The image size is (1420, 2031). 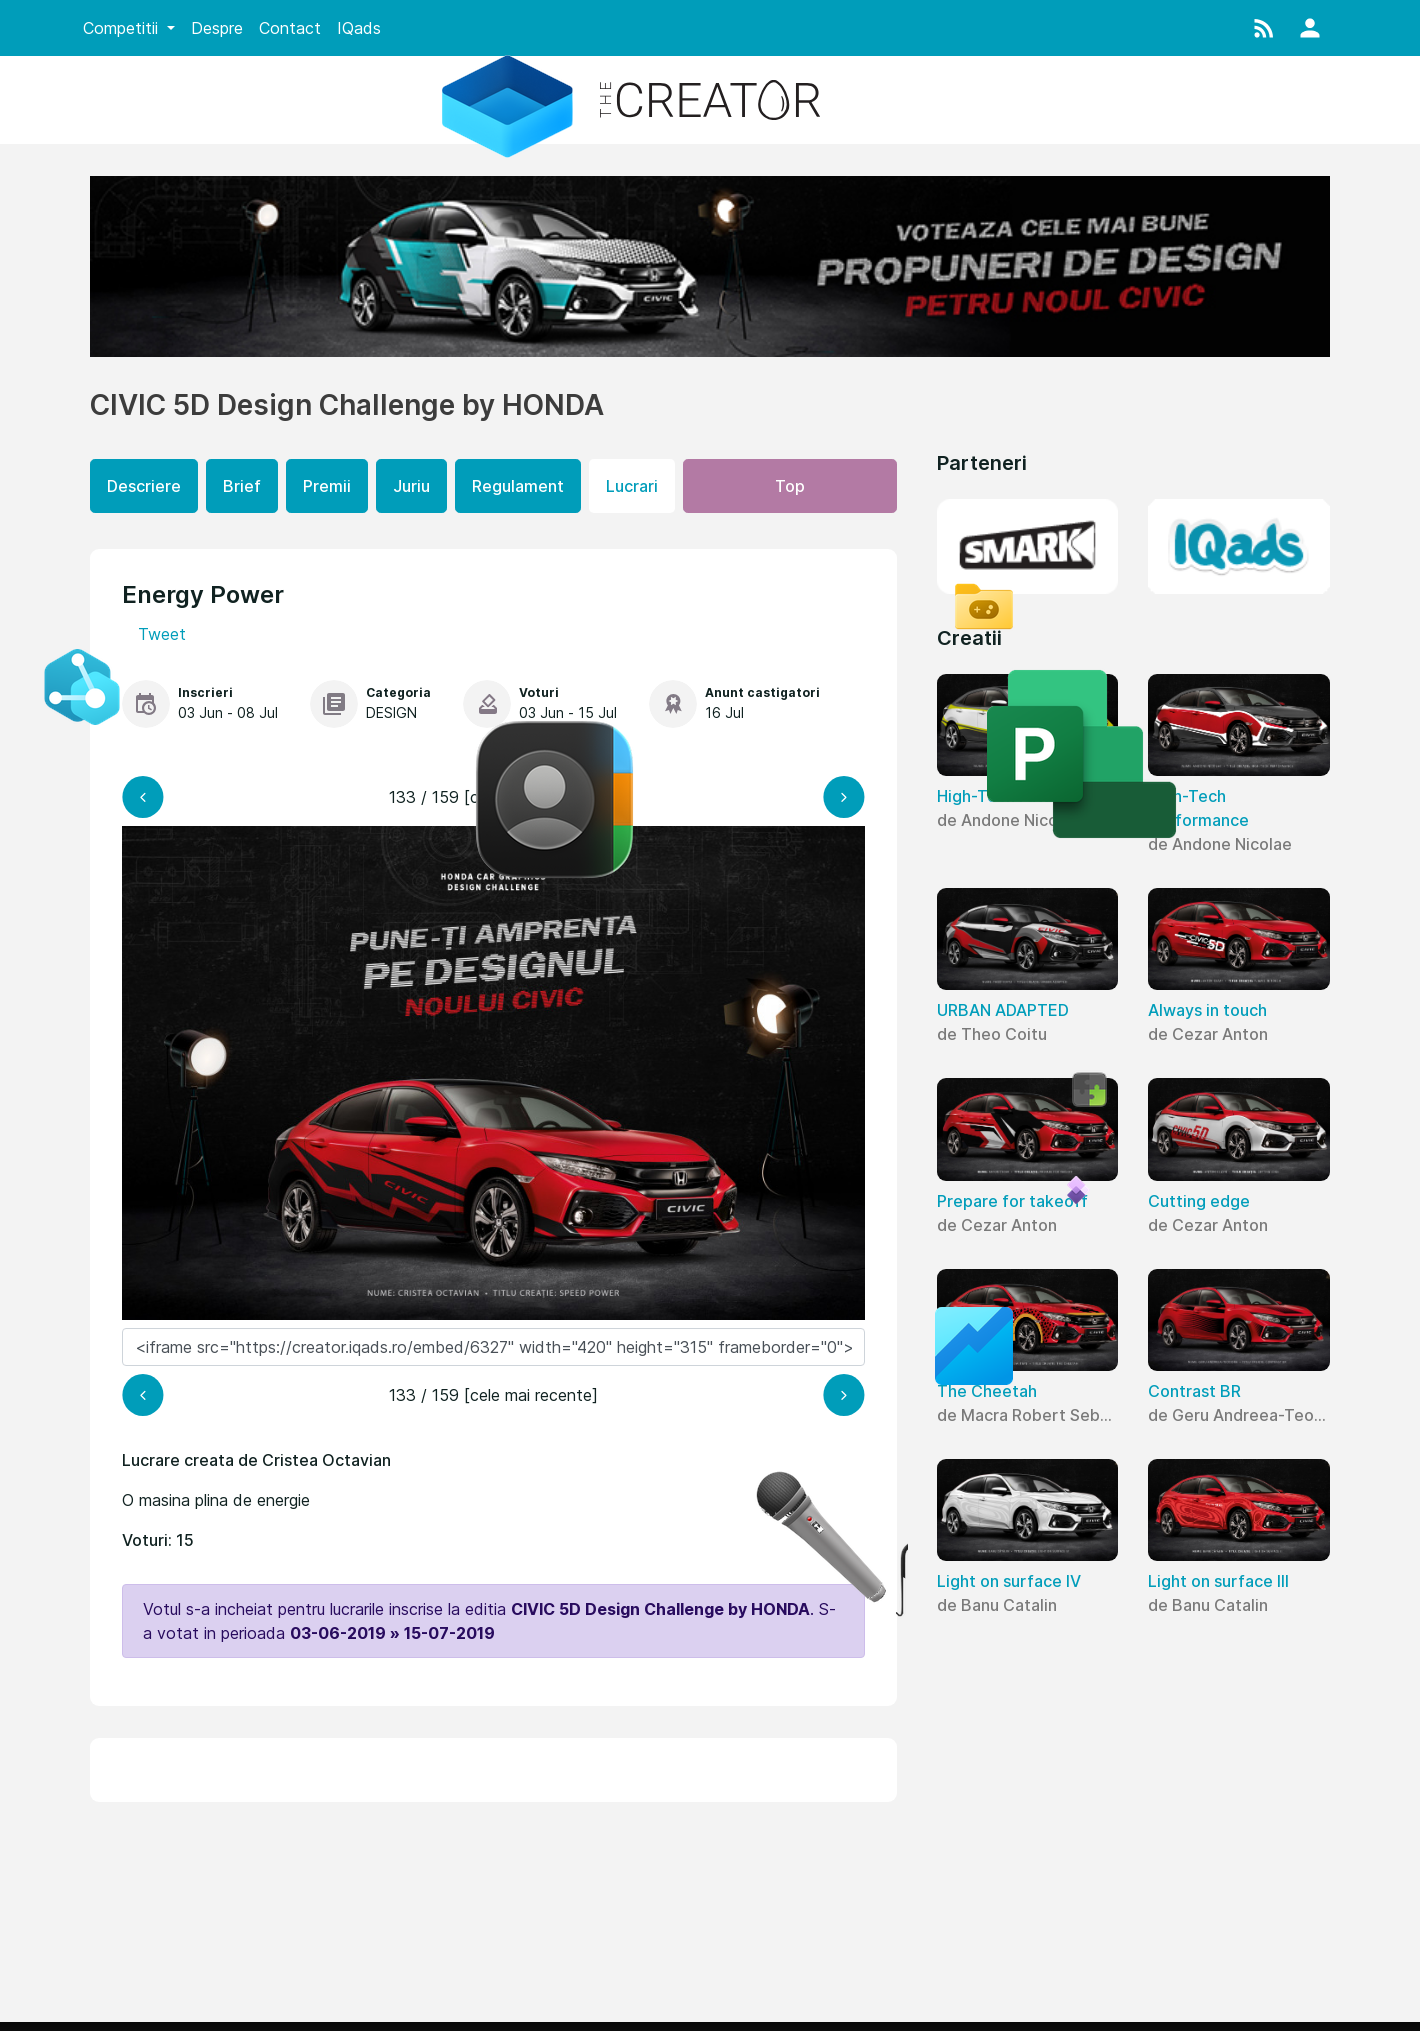 What do you see at coordinates (554, 799) in the screenshot?
I see `open the contacts app` at bounding box center [554, 799].